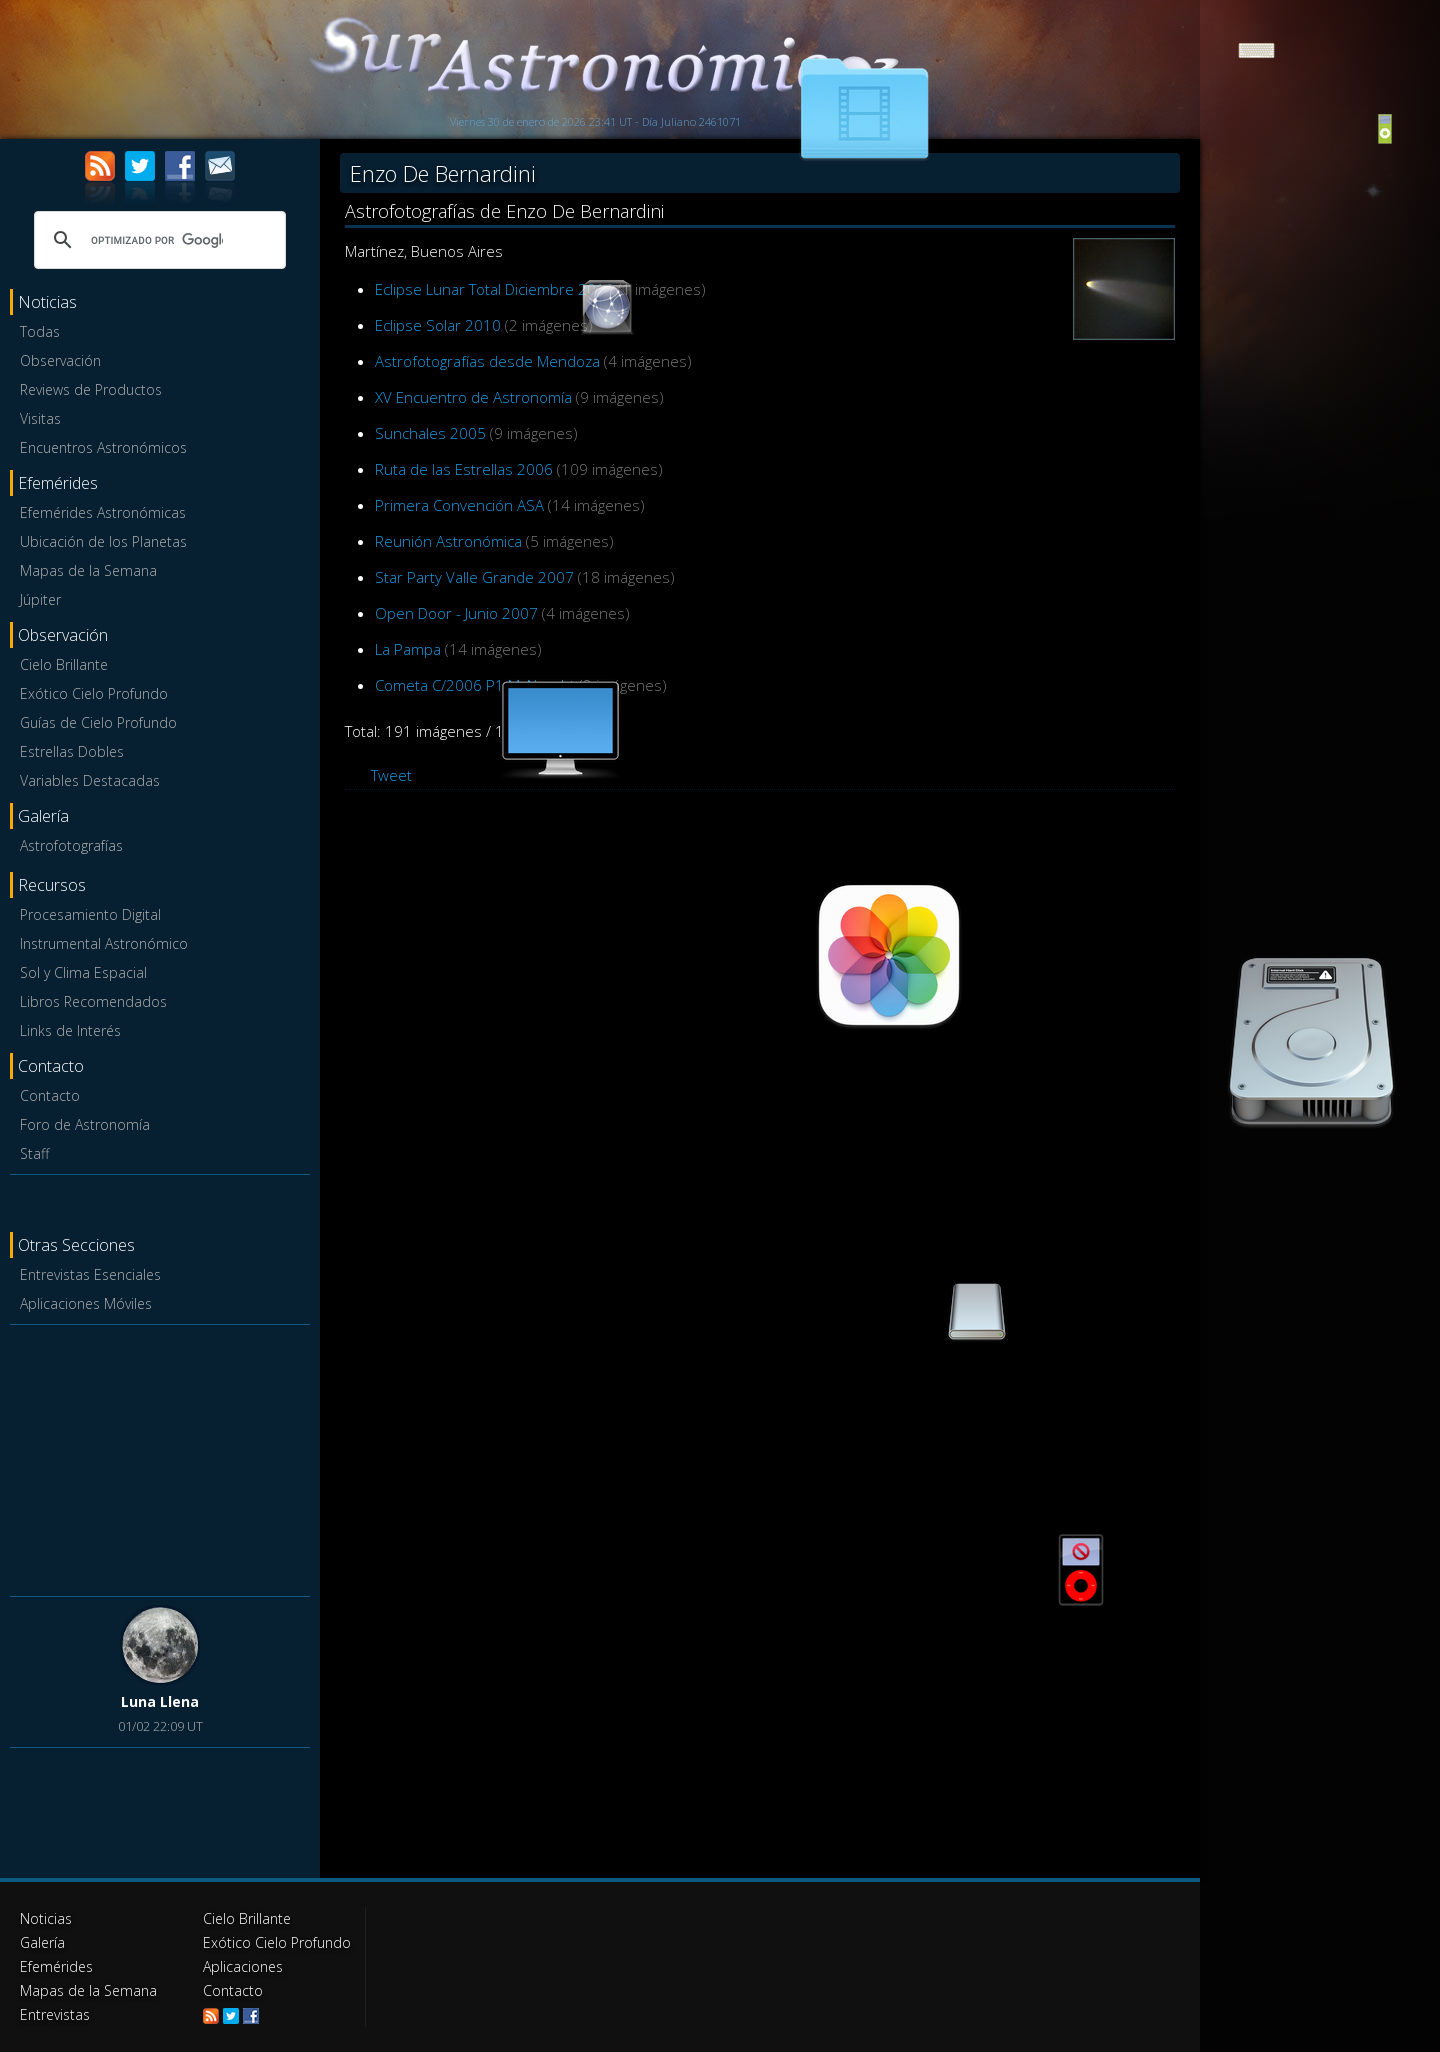  I want to click on access startup disk settings, so click(1311, 1045).